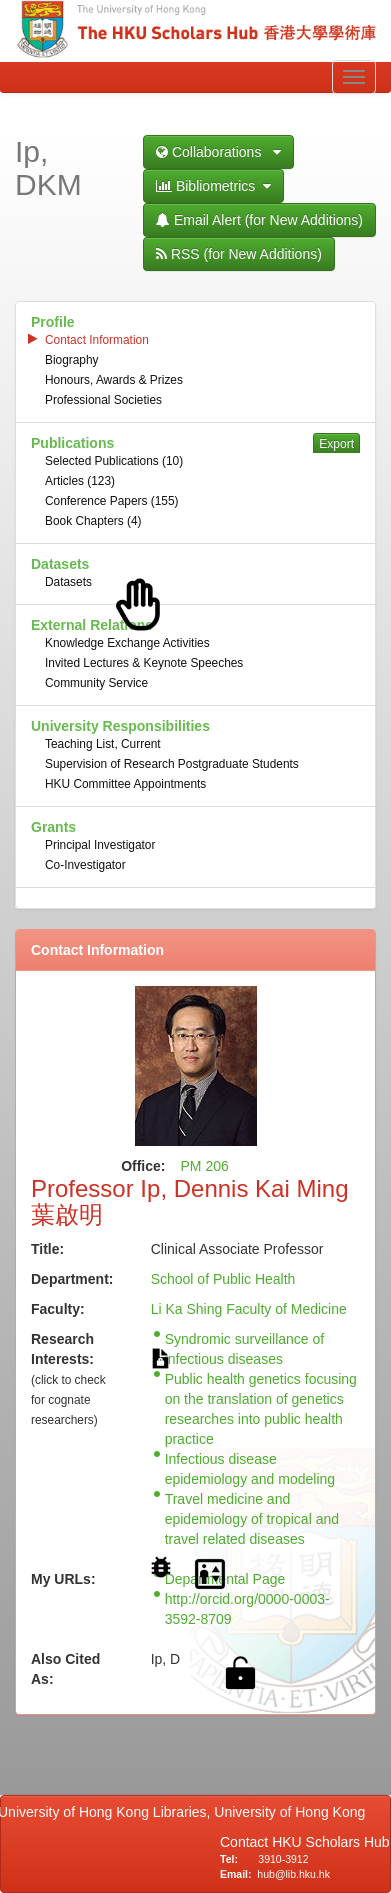 This screenshot has width=391, height=1893. Describe the element at coordinates (160, 1358) in the screenshot. I see `view a protected or encrypted document` at that location.